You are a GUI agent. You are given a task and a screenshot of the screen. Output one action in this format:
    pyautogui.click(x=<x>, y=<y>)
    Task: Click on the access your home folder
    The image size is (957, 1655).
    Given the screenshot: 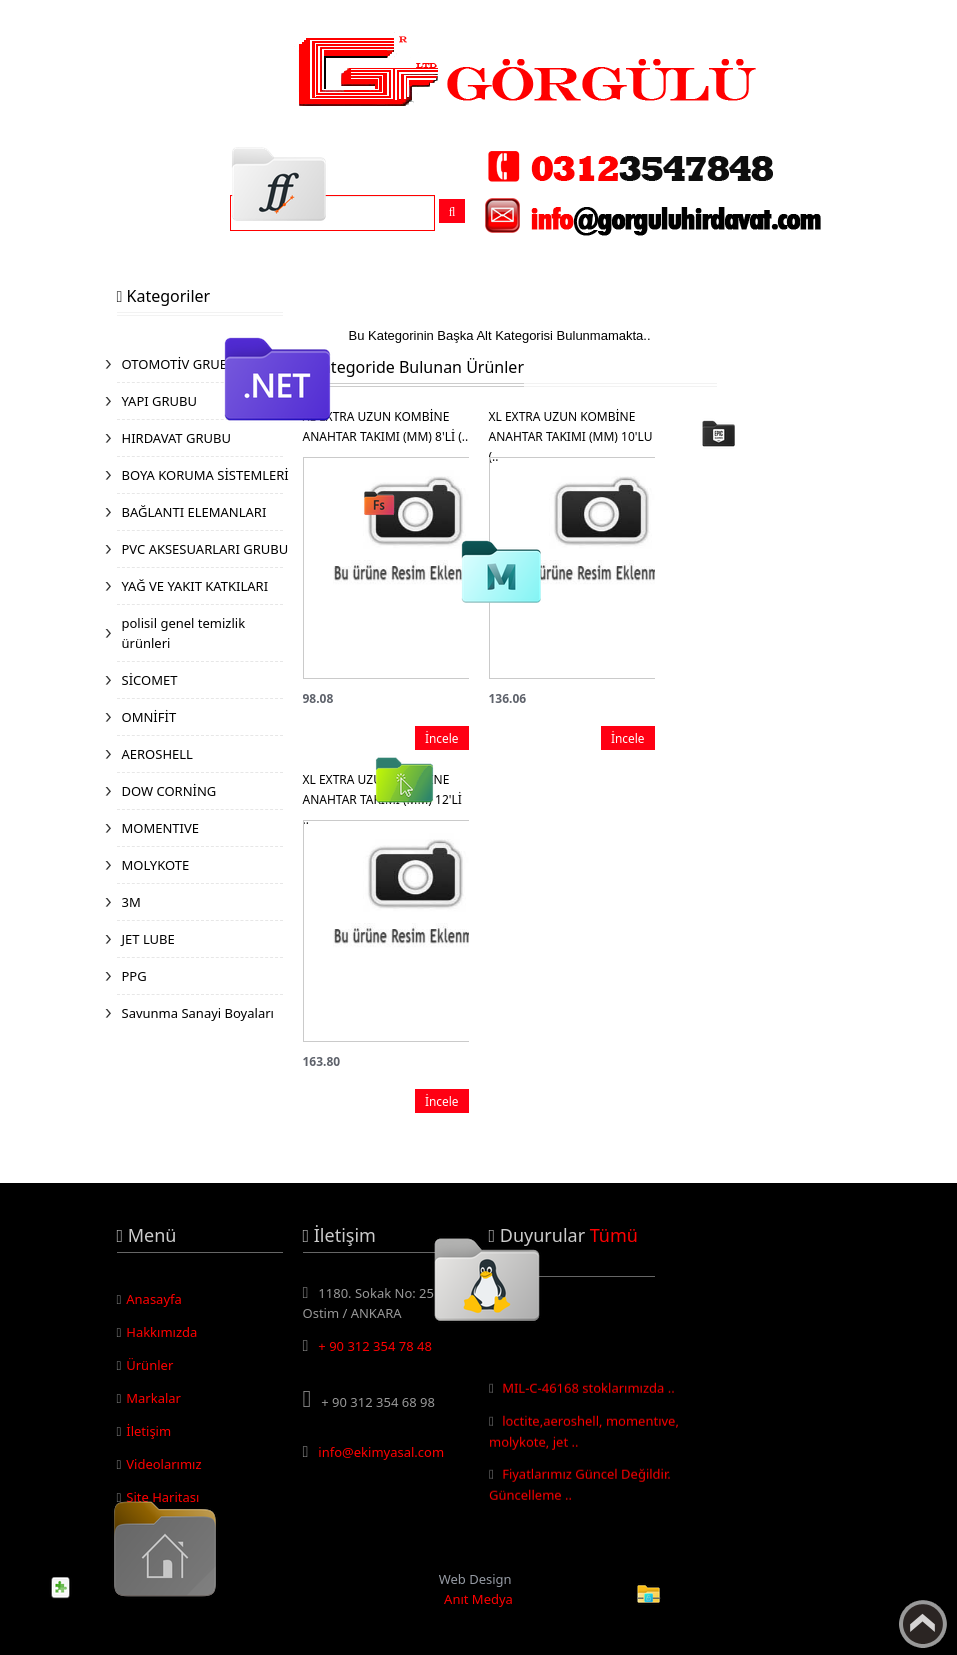 What is the action you would take?
    pyautogui.click(x=165, y=1549)
    